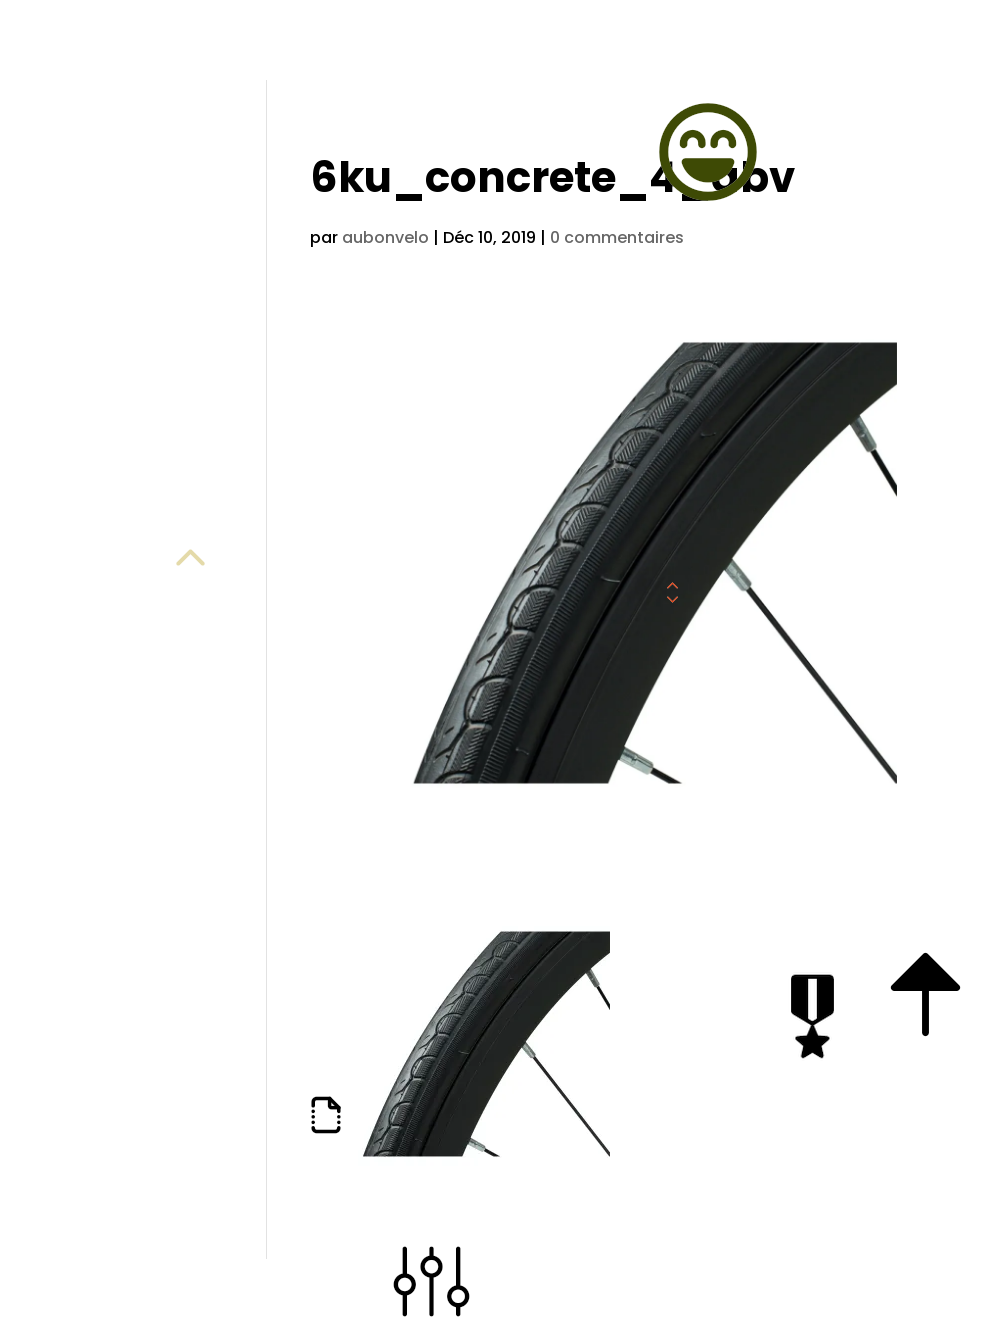 This screenshot has width=997, height=1339. What do you see at coordinates (925, 994) in the screenshot?
I see `scroll to top of page` at bounding box center [925, 994].